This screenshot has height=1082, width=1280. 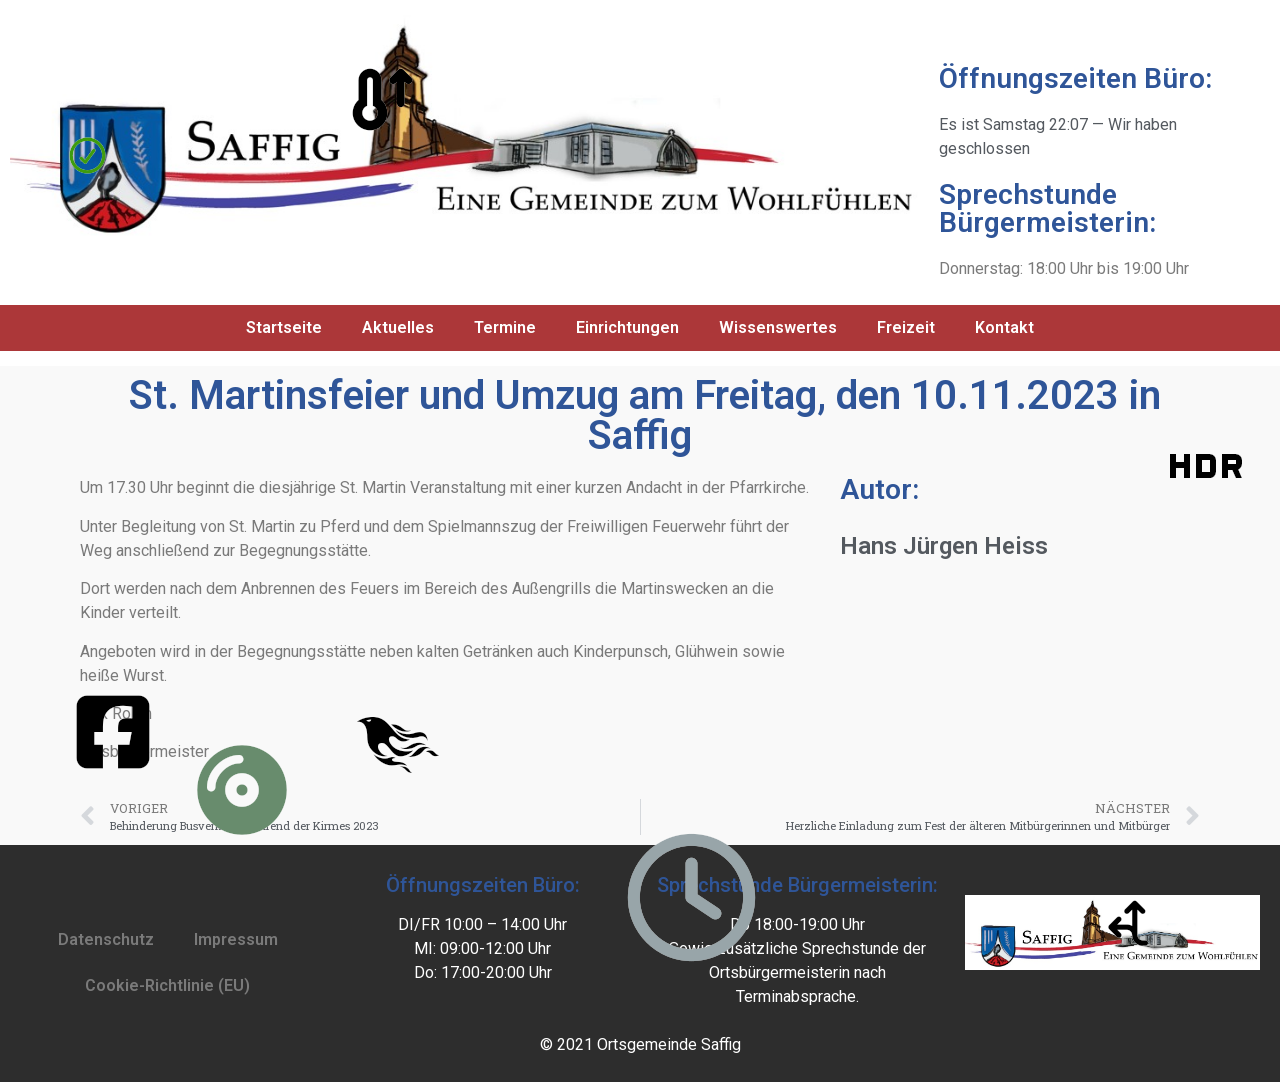 What do you see at coordinates (113, 732) in the screenshot?
I see `share to facebook` at bounding box center [113, 732].